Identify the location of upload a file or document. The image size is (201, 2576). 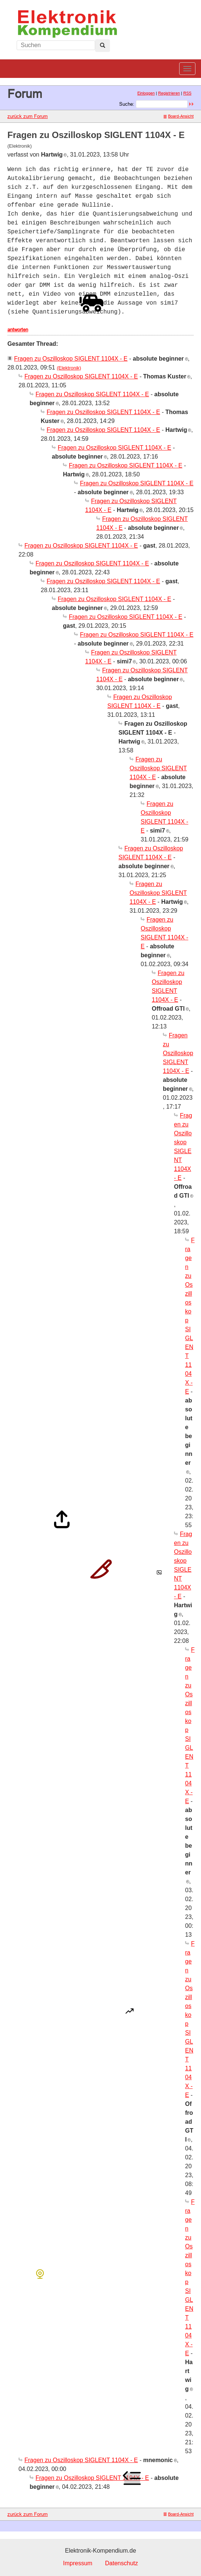
(62, 1519).